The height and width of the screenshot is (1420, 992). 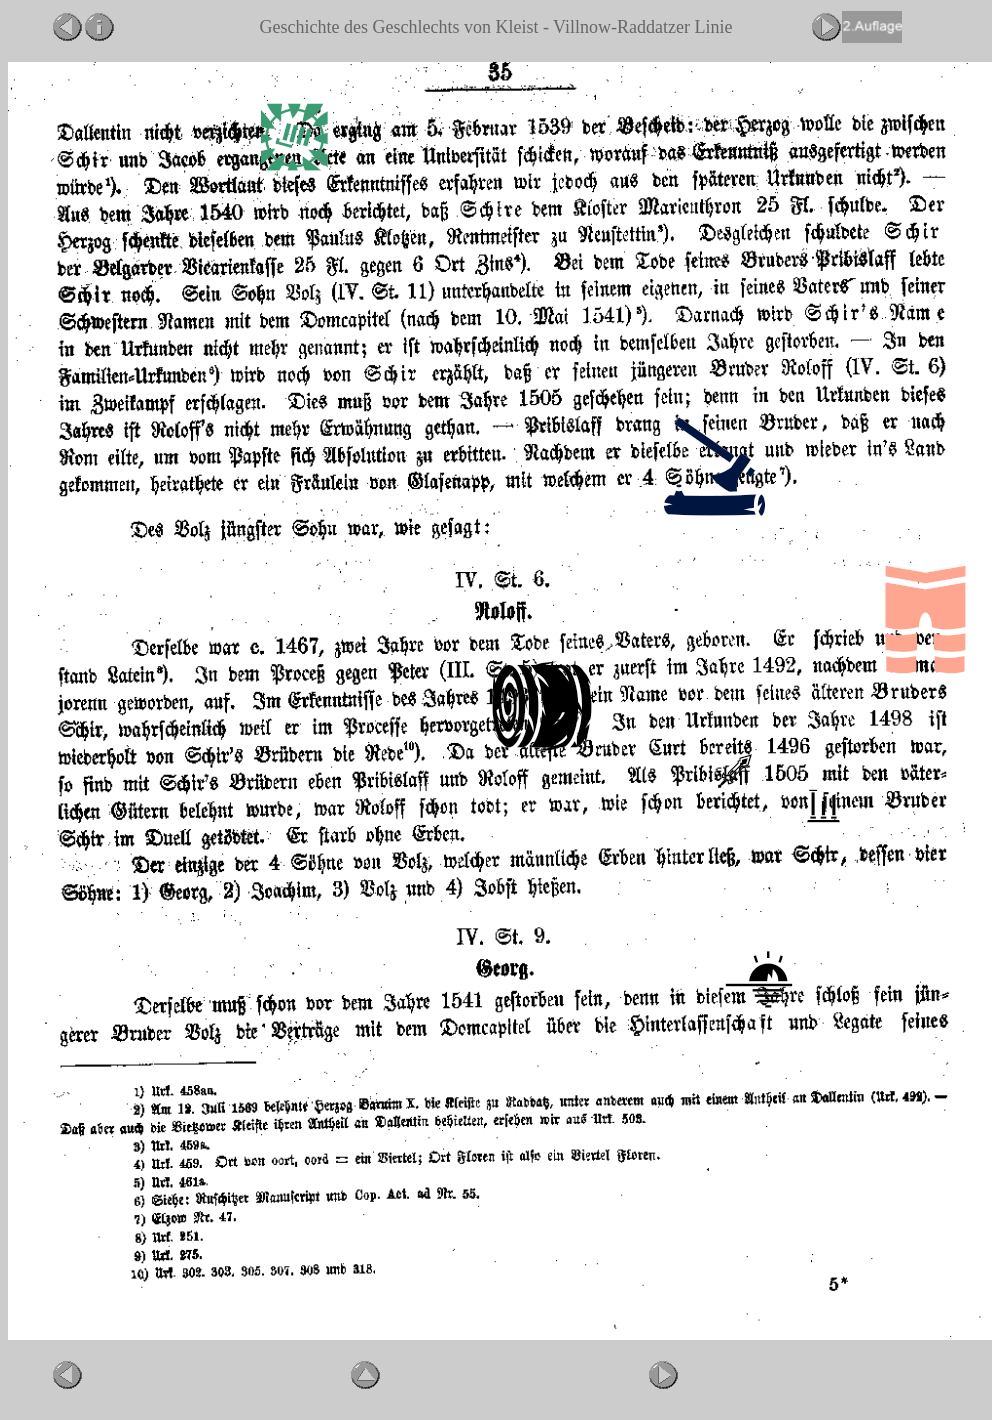 I want to click on access historical or classical content, so click(x=823, y=805).